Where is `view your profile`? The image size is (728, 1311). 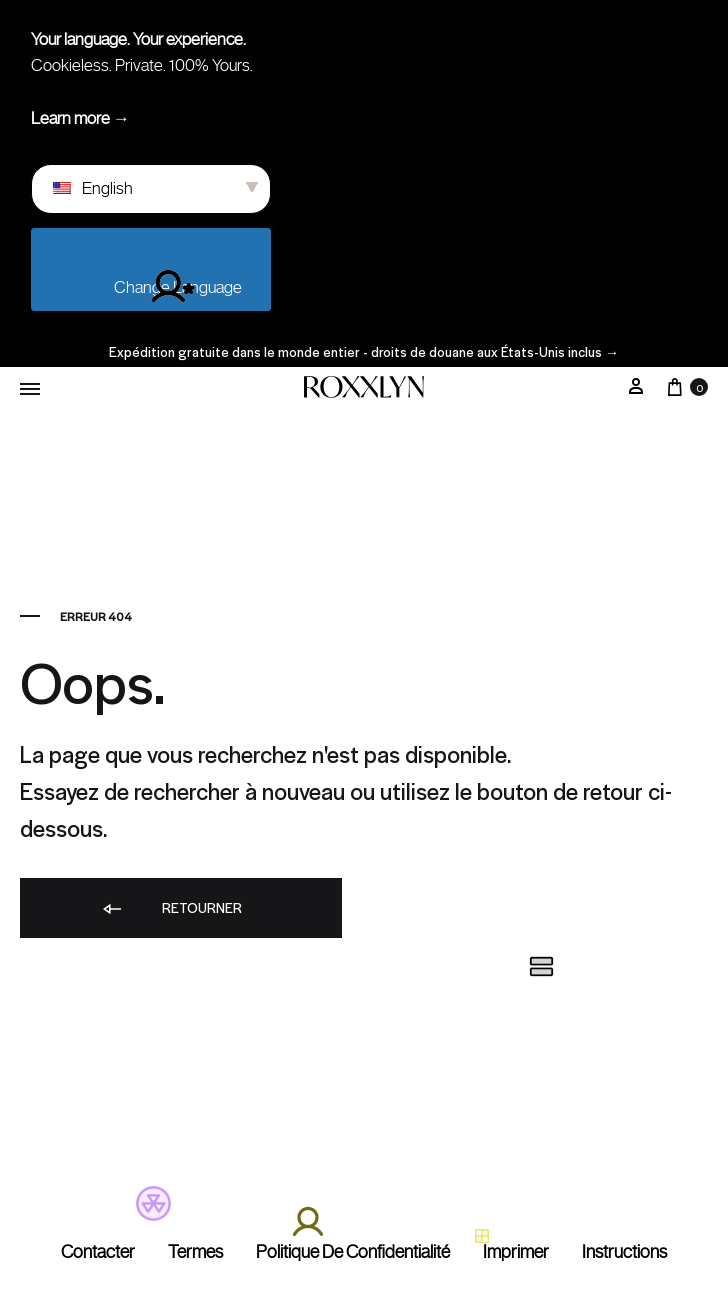 view your profile is located at coordinates (308, 1222).